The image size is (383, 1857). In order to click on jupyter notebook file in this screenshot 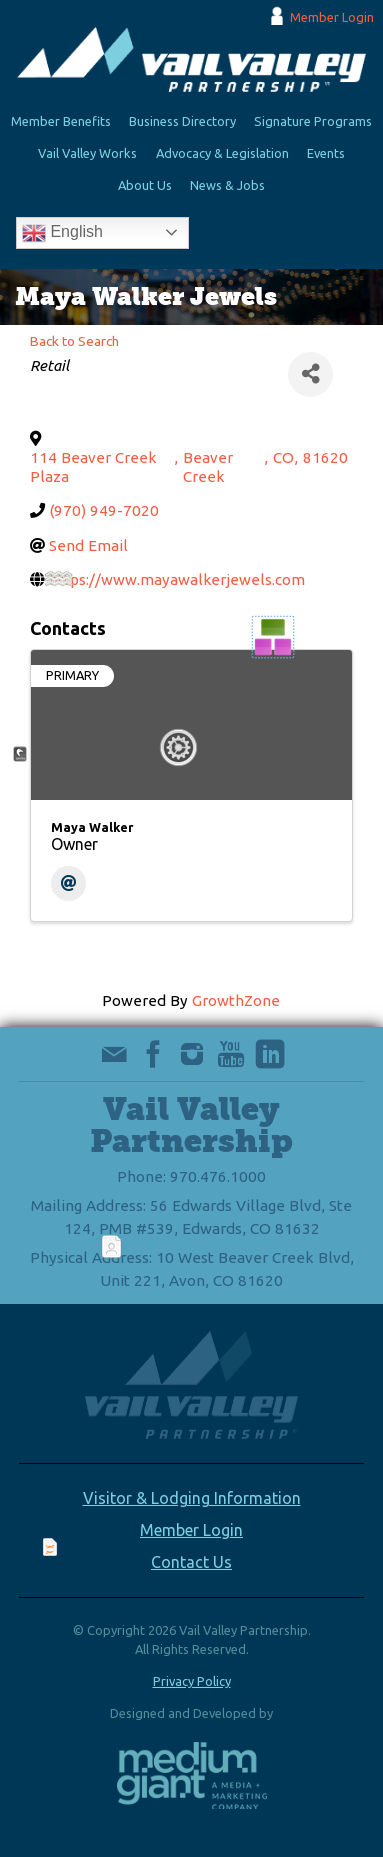, I will do `click(50, 1547)`.